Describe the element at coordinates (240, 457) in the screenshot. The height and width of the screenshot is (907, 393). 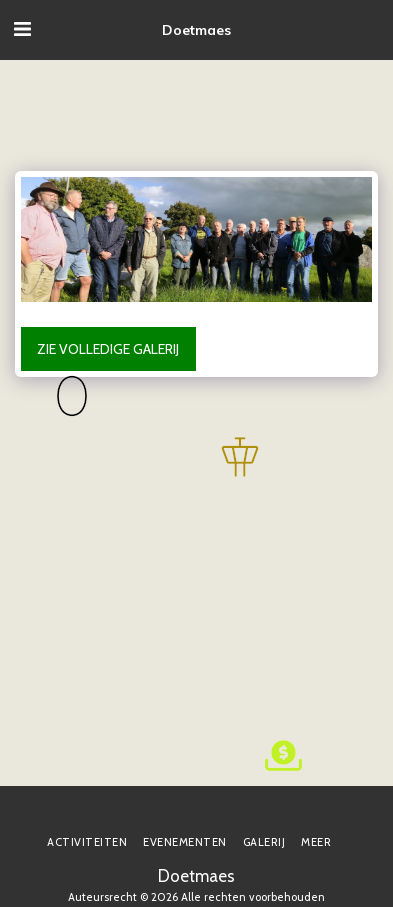
I see `access air traffic control features` at that location.